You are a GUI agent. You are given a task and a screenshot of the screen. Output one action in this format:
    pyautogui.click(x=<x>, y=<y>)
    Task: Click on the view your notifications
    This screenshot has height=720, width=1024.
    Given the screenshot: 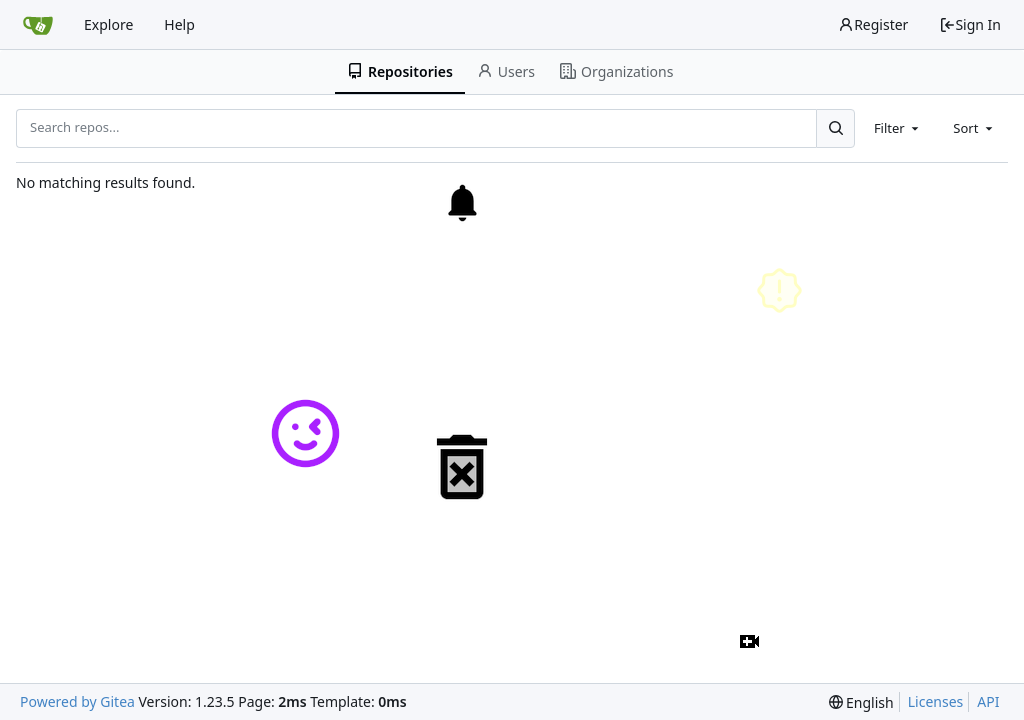 What is the action you would take?
    pyautogui.click(x=462, y=202)
    